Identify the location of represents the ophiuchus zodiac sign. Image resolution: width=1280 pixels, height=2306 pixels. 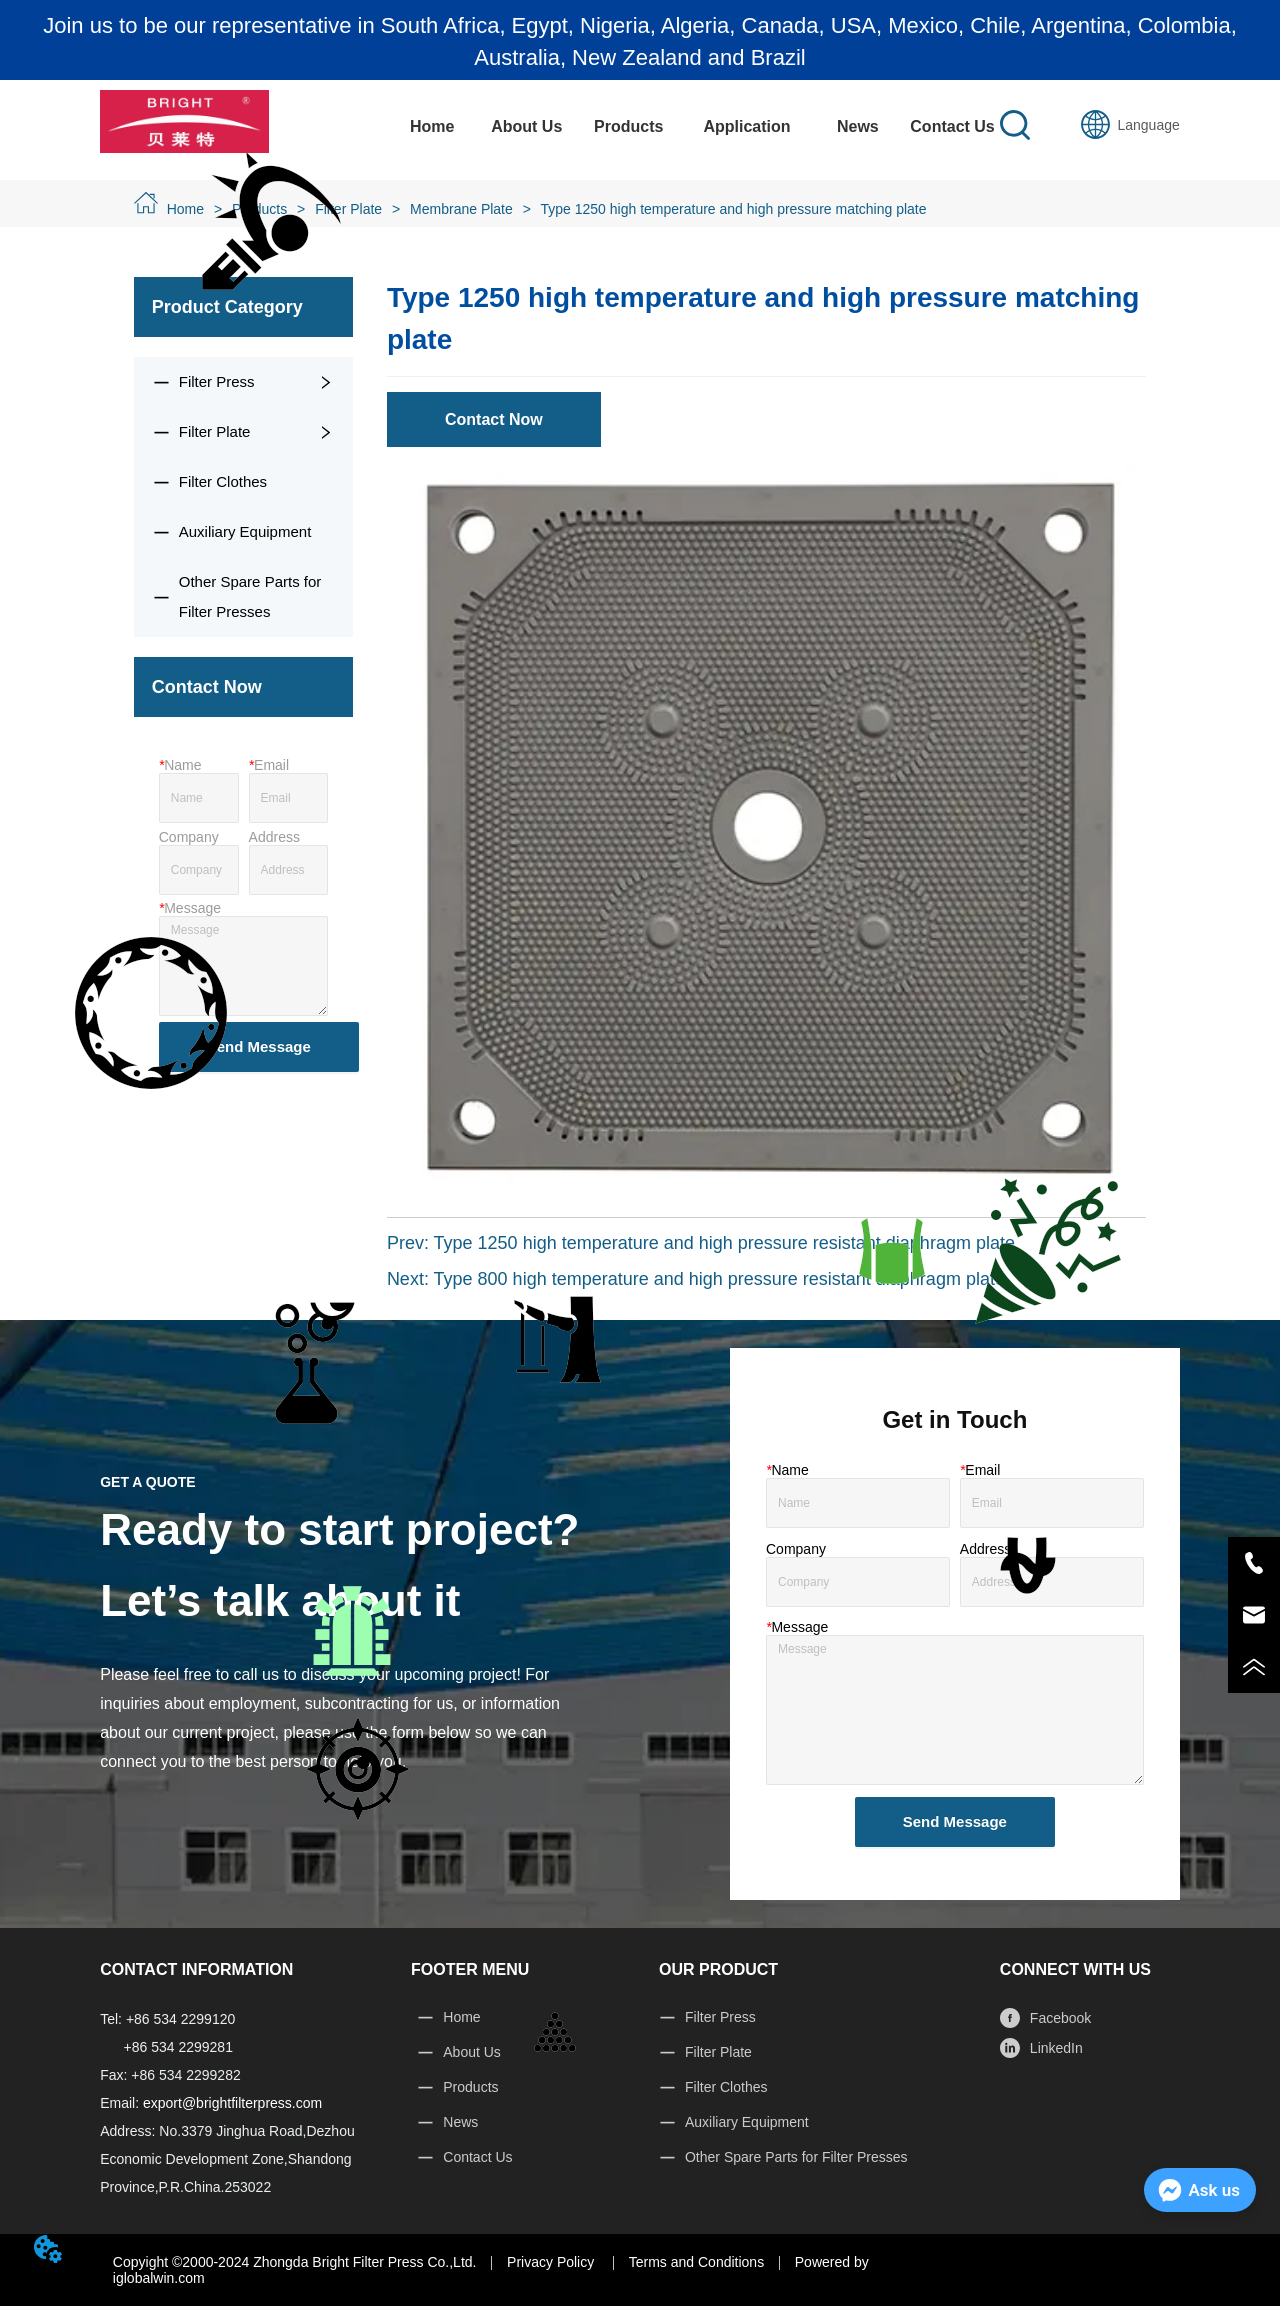
(1028, 1565).